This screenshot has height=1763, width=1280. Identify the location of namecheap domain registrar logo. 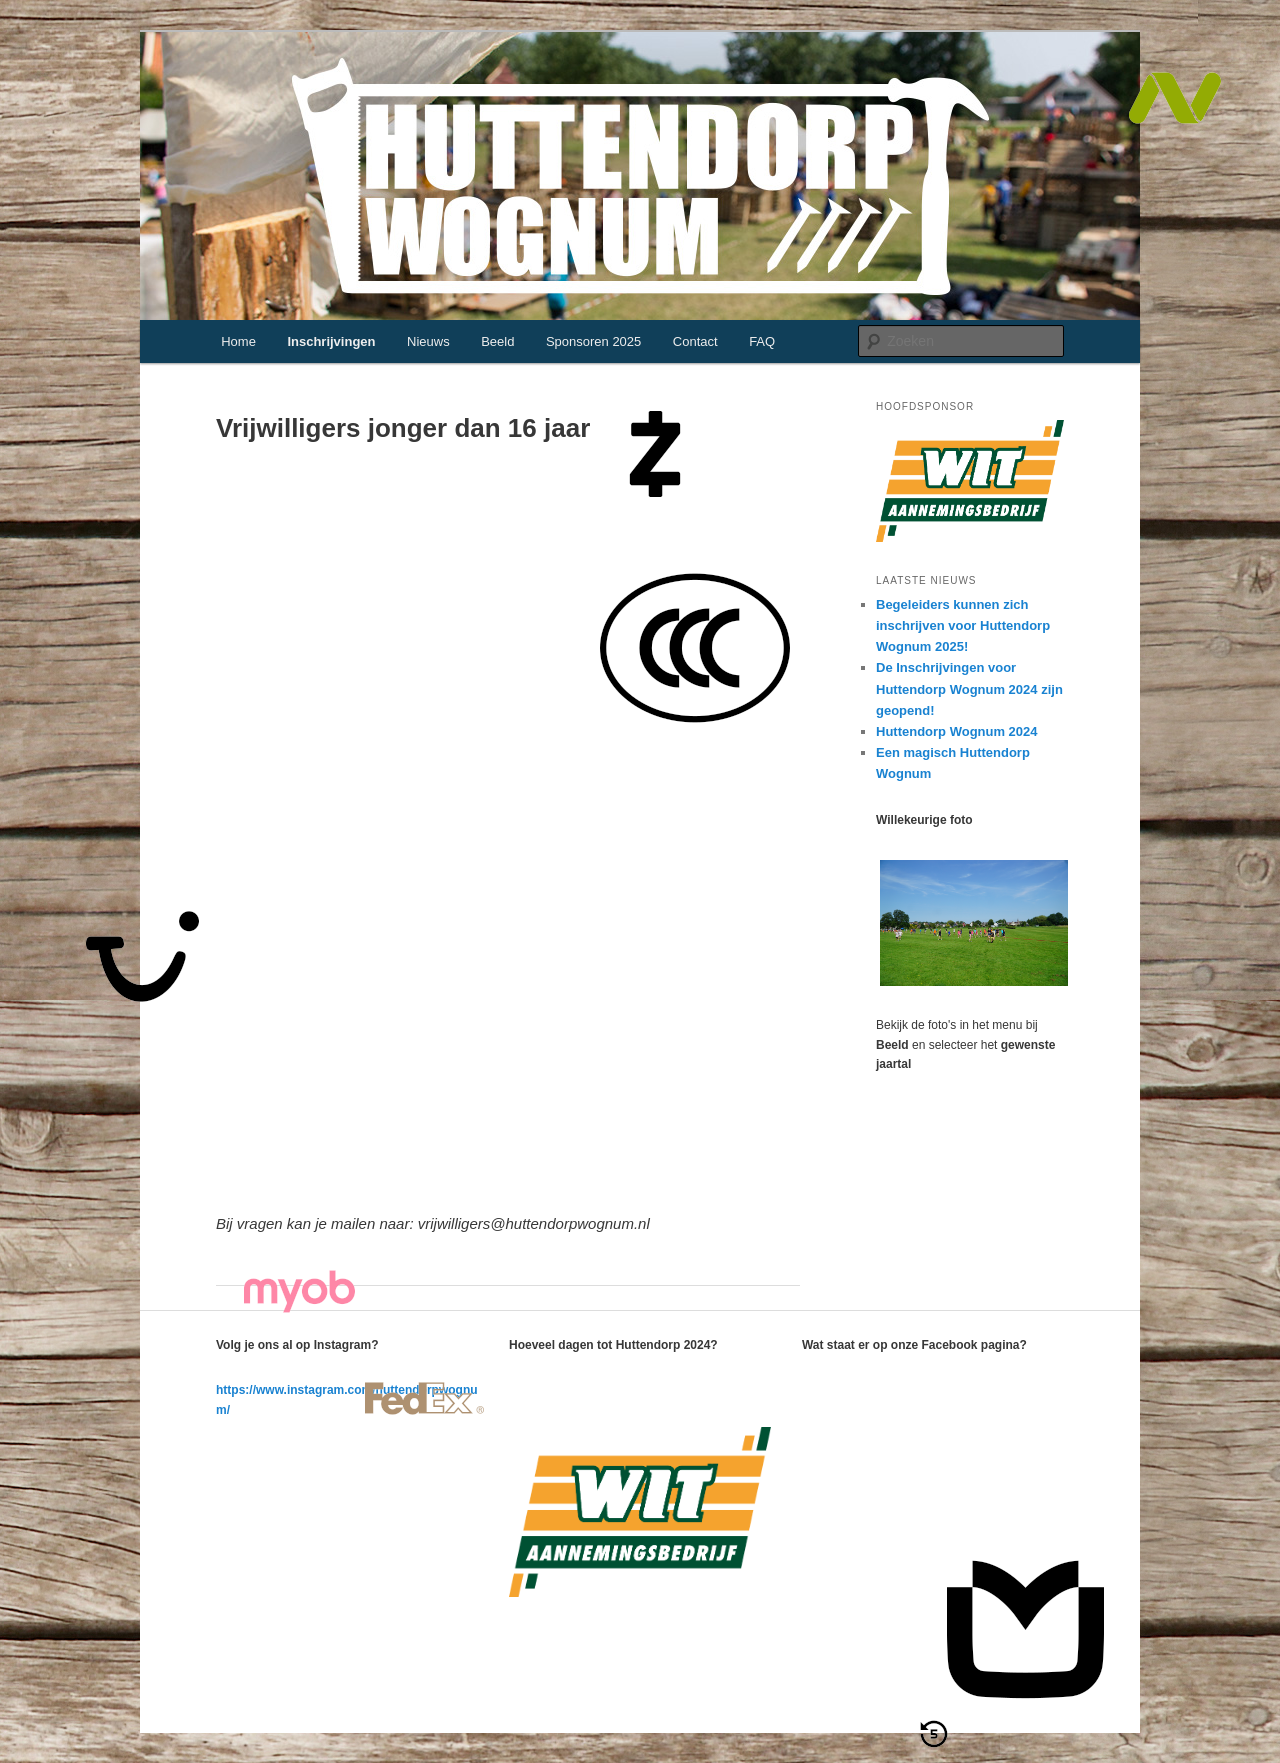
(1175, 98).